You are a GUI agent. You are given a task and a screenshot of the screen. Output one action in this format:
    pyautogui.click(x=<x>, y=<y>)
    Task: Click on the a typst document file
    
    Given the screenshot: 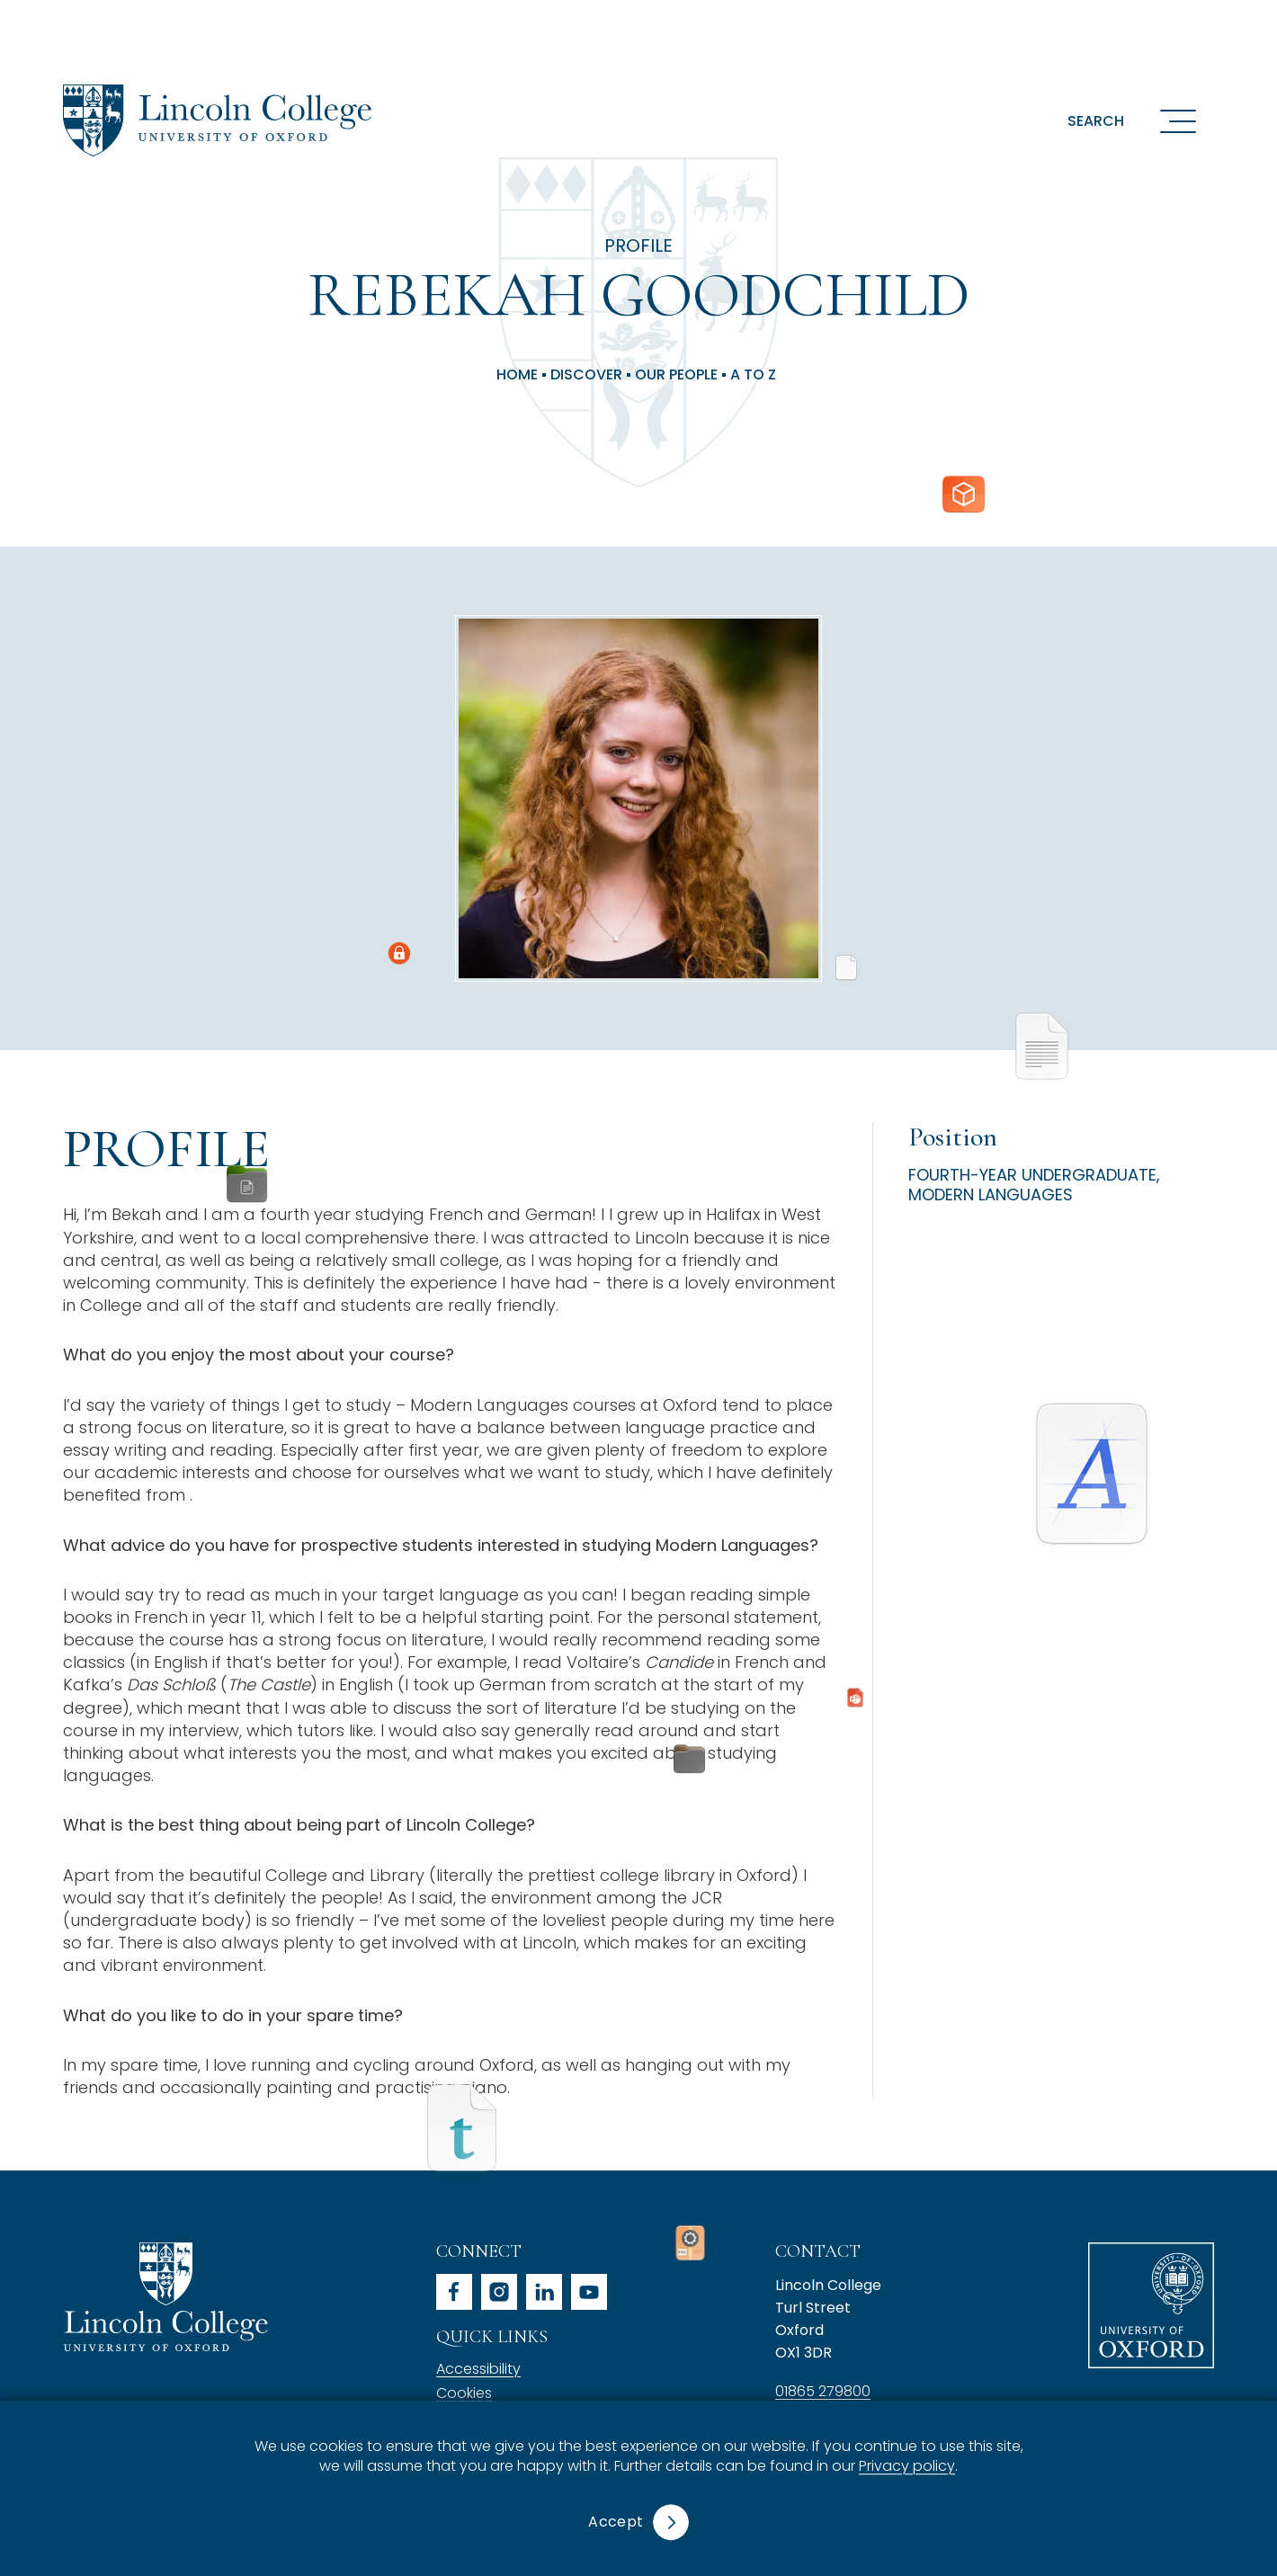 What is the action you would take?
    pyautogui.click(x=461, y=2127)
    